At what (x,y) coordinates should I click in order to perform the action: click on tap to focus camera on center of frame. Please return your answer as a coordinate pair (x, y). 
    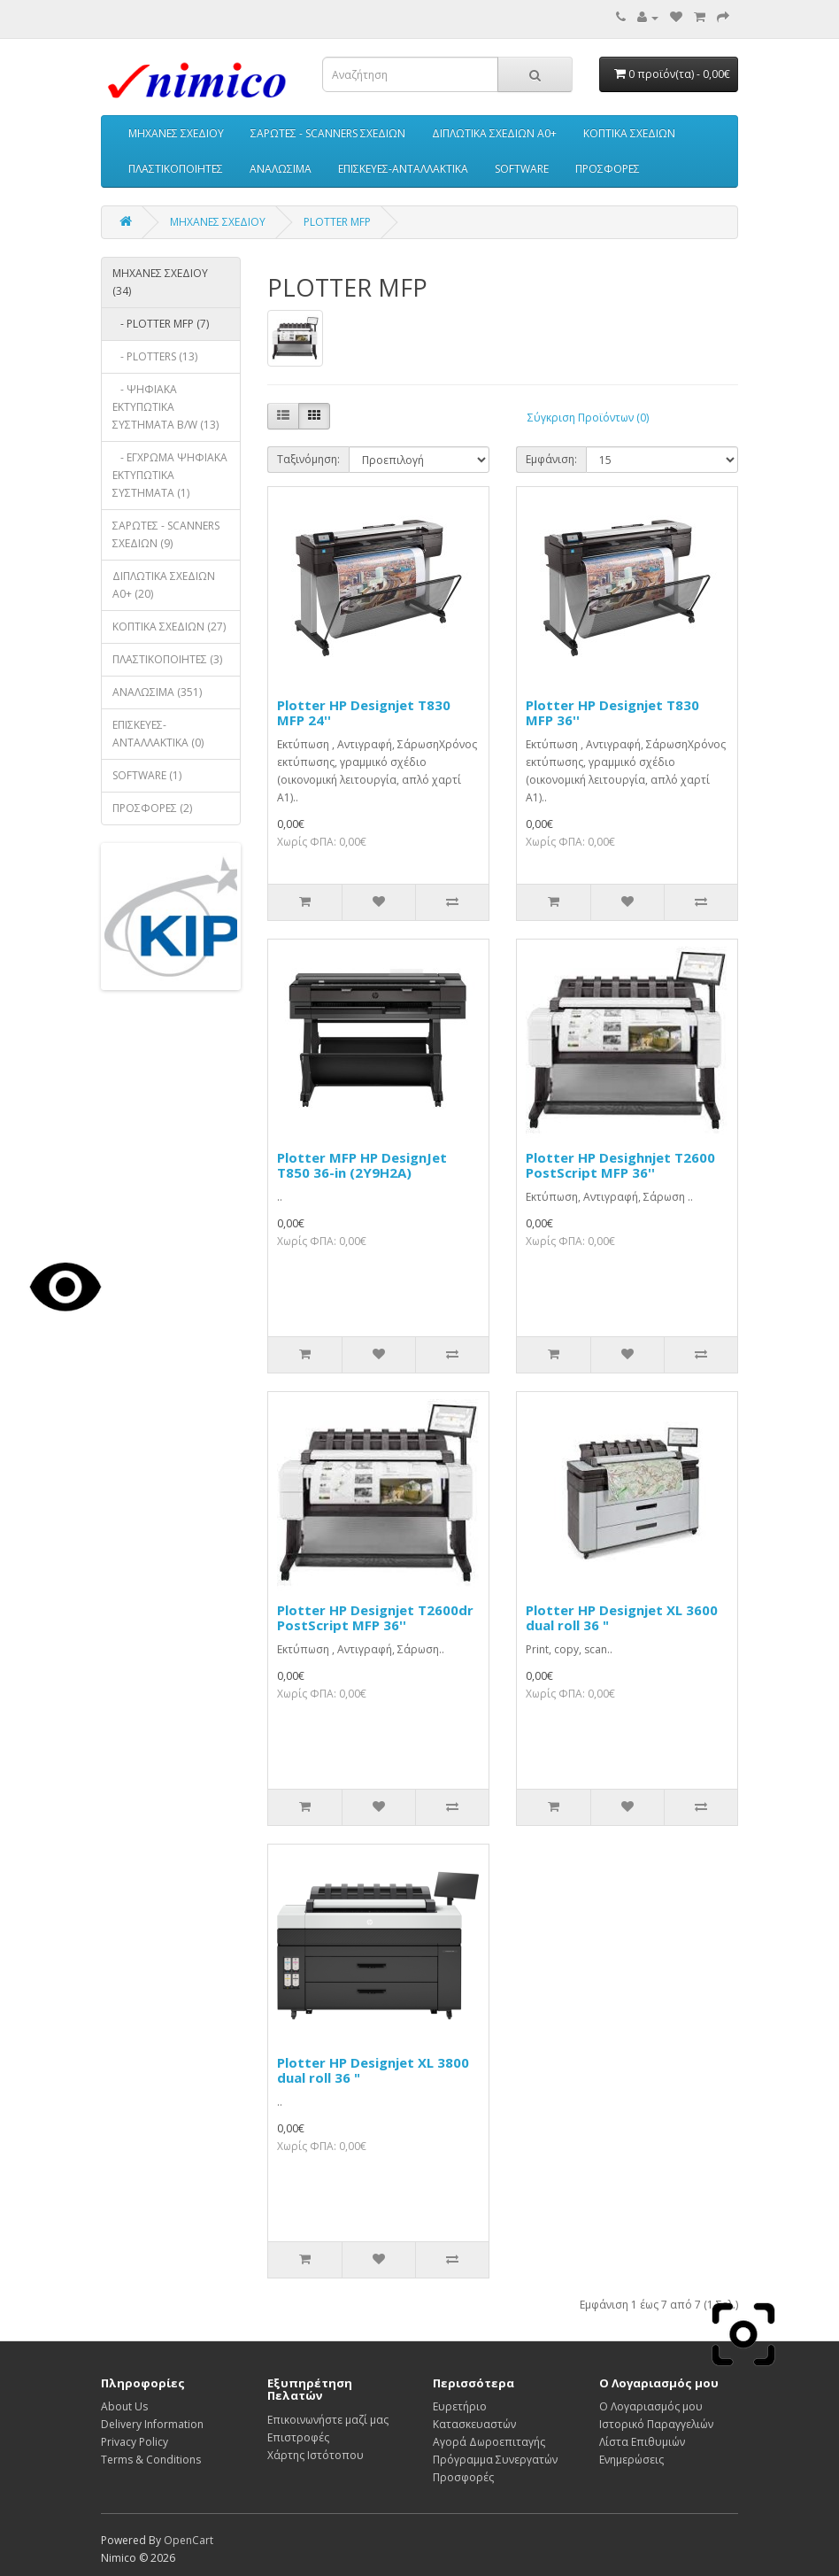
    Looking at the image, I should click on (743, 2334).